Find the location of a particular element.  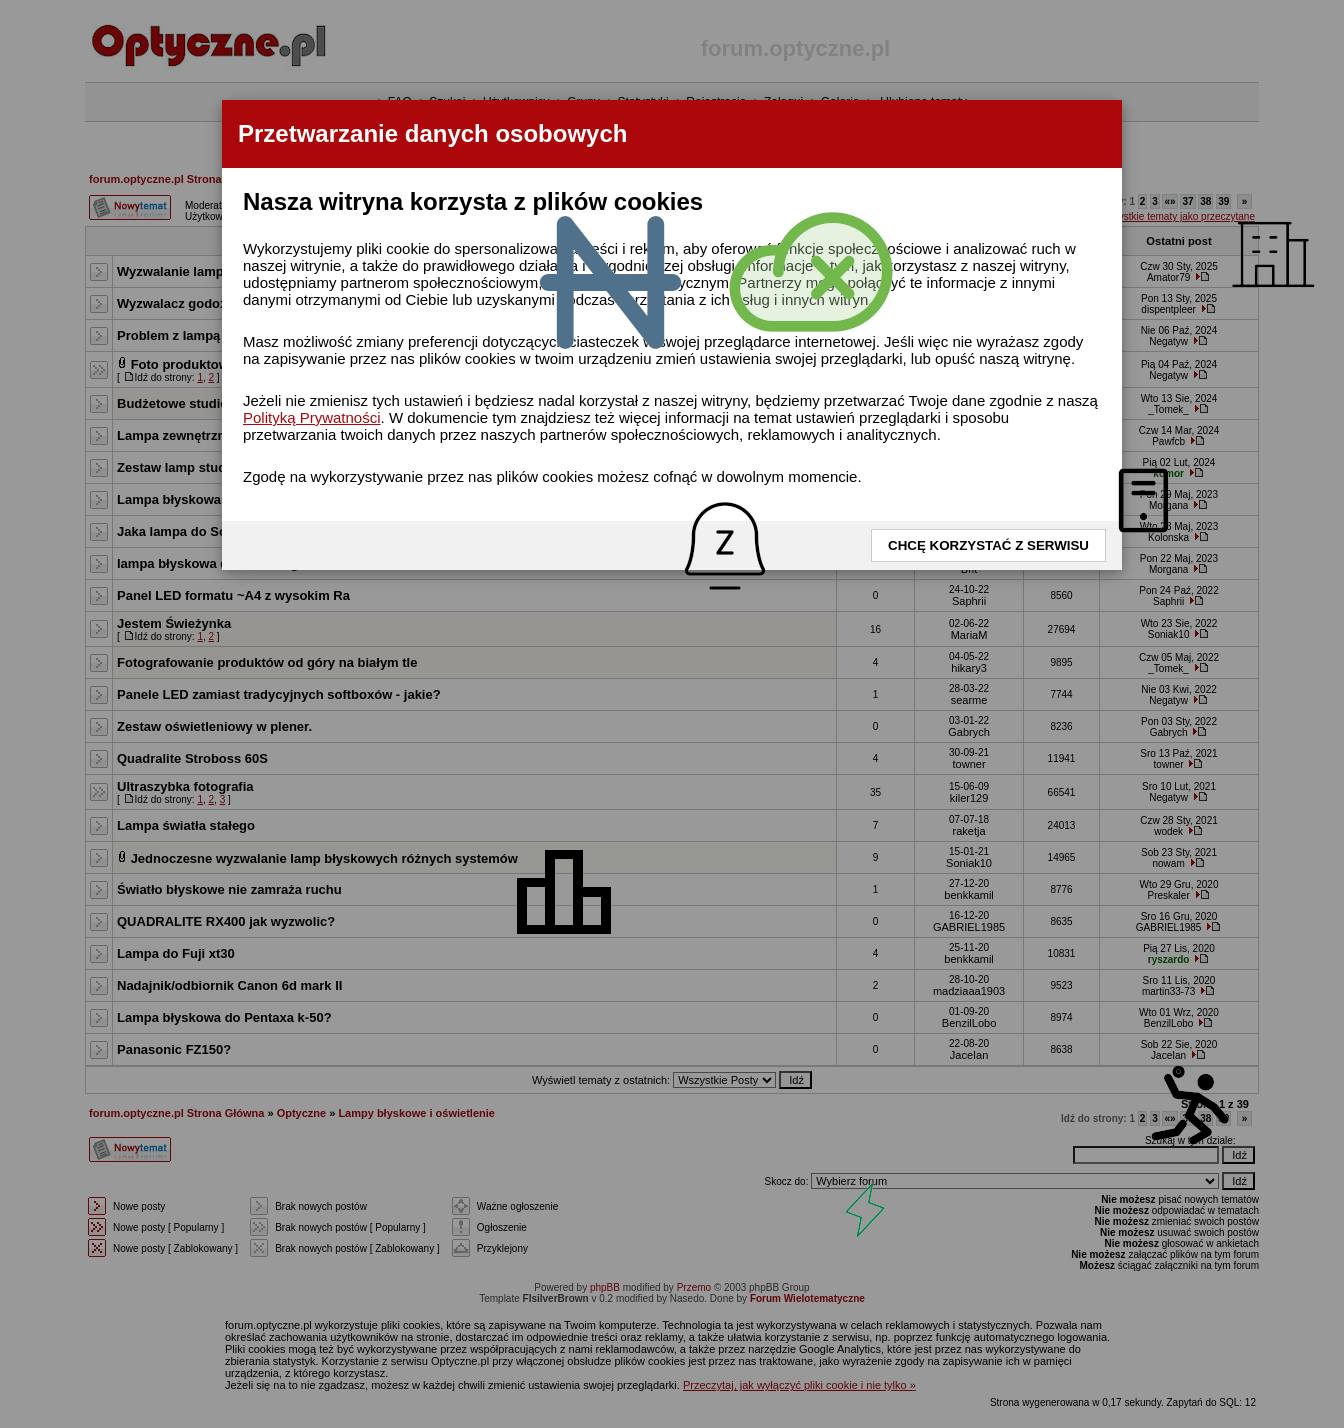

view leaderboard rankings is located at coordinates (564, 892).